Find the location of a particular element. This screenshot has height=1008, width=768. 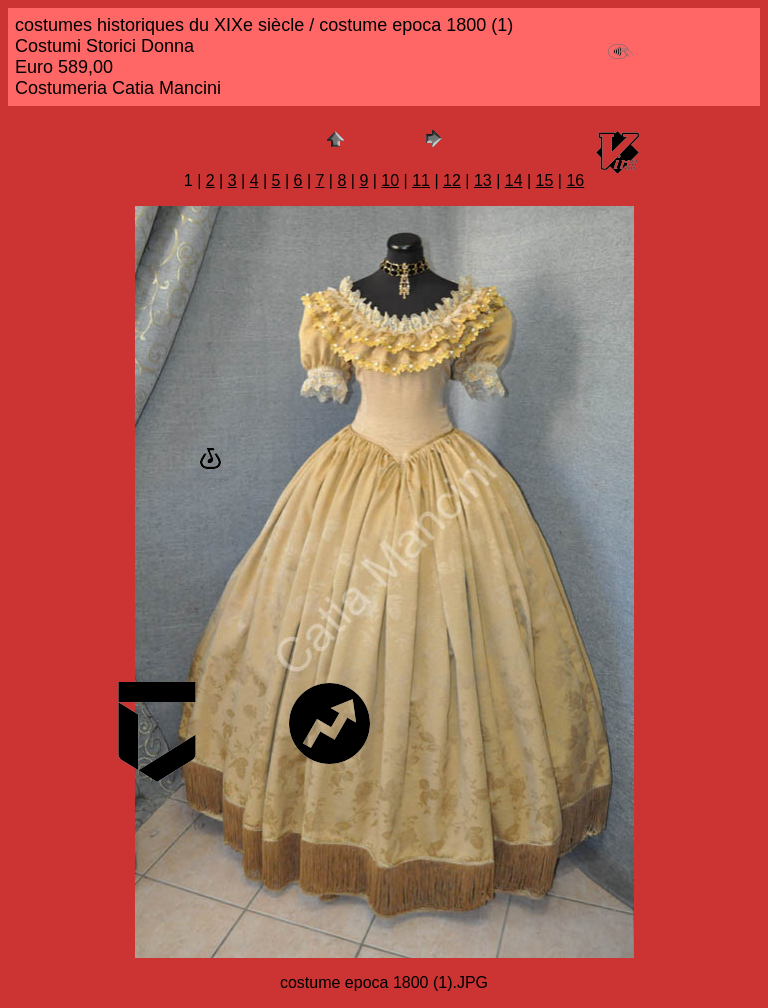

open Google Chronicle security platform is located at coordinates (157, 732).